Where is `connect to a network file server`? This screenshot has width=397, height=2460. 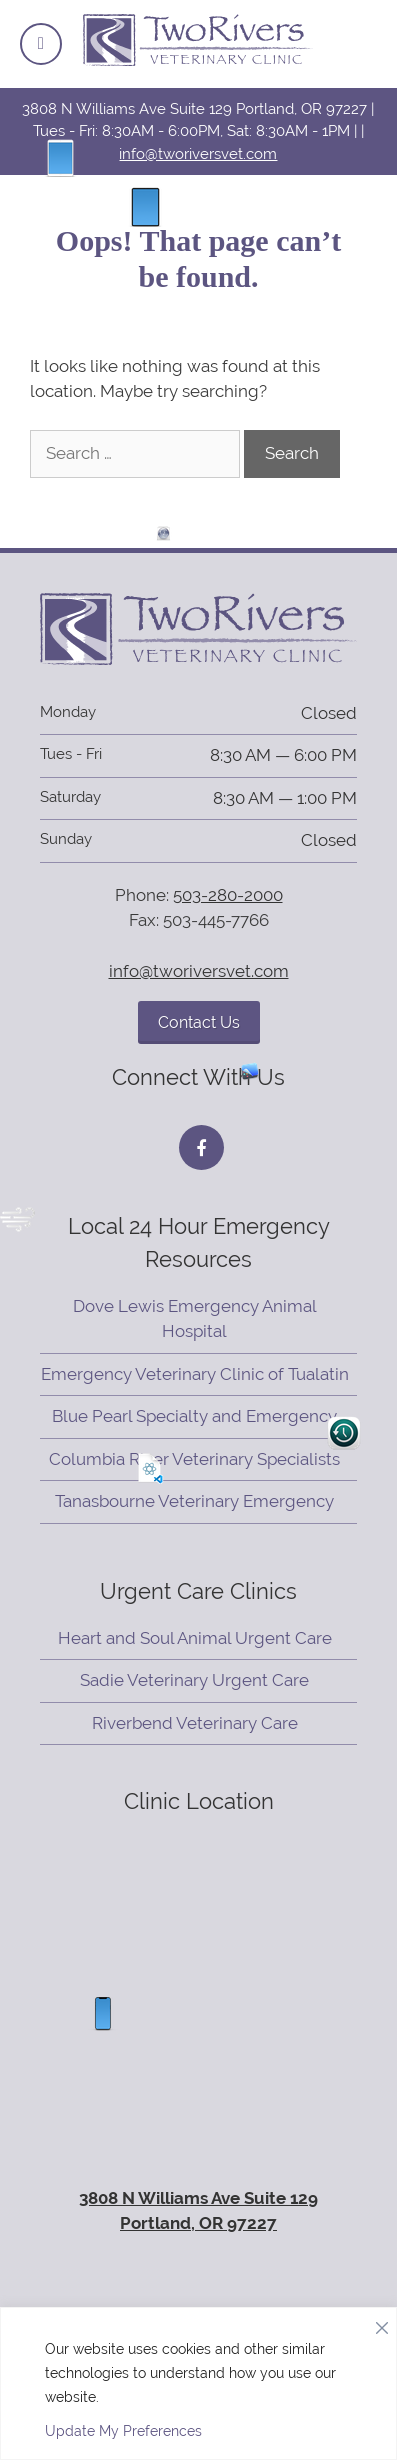 connect to a network file server is located at coordinates (163, 533).